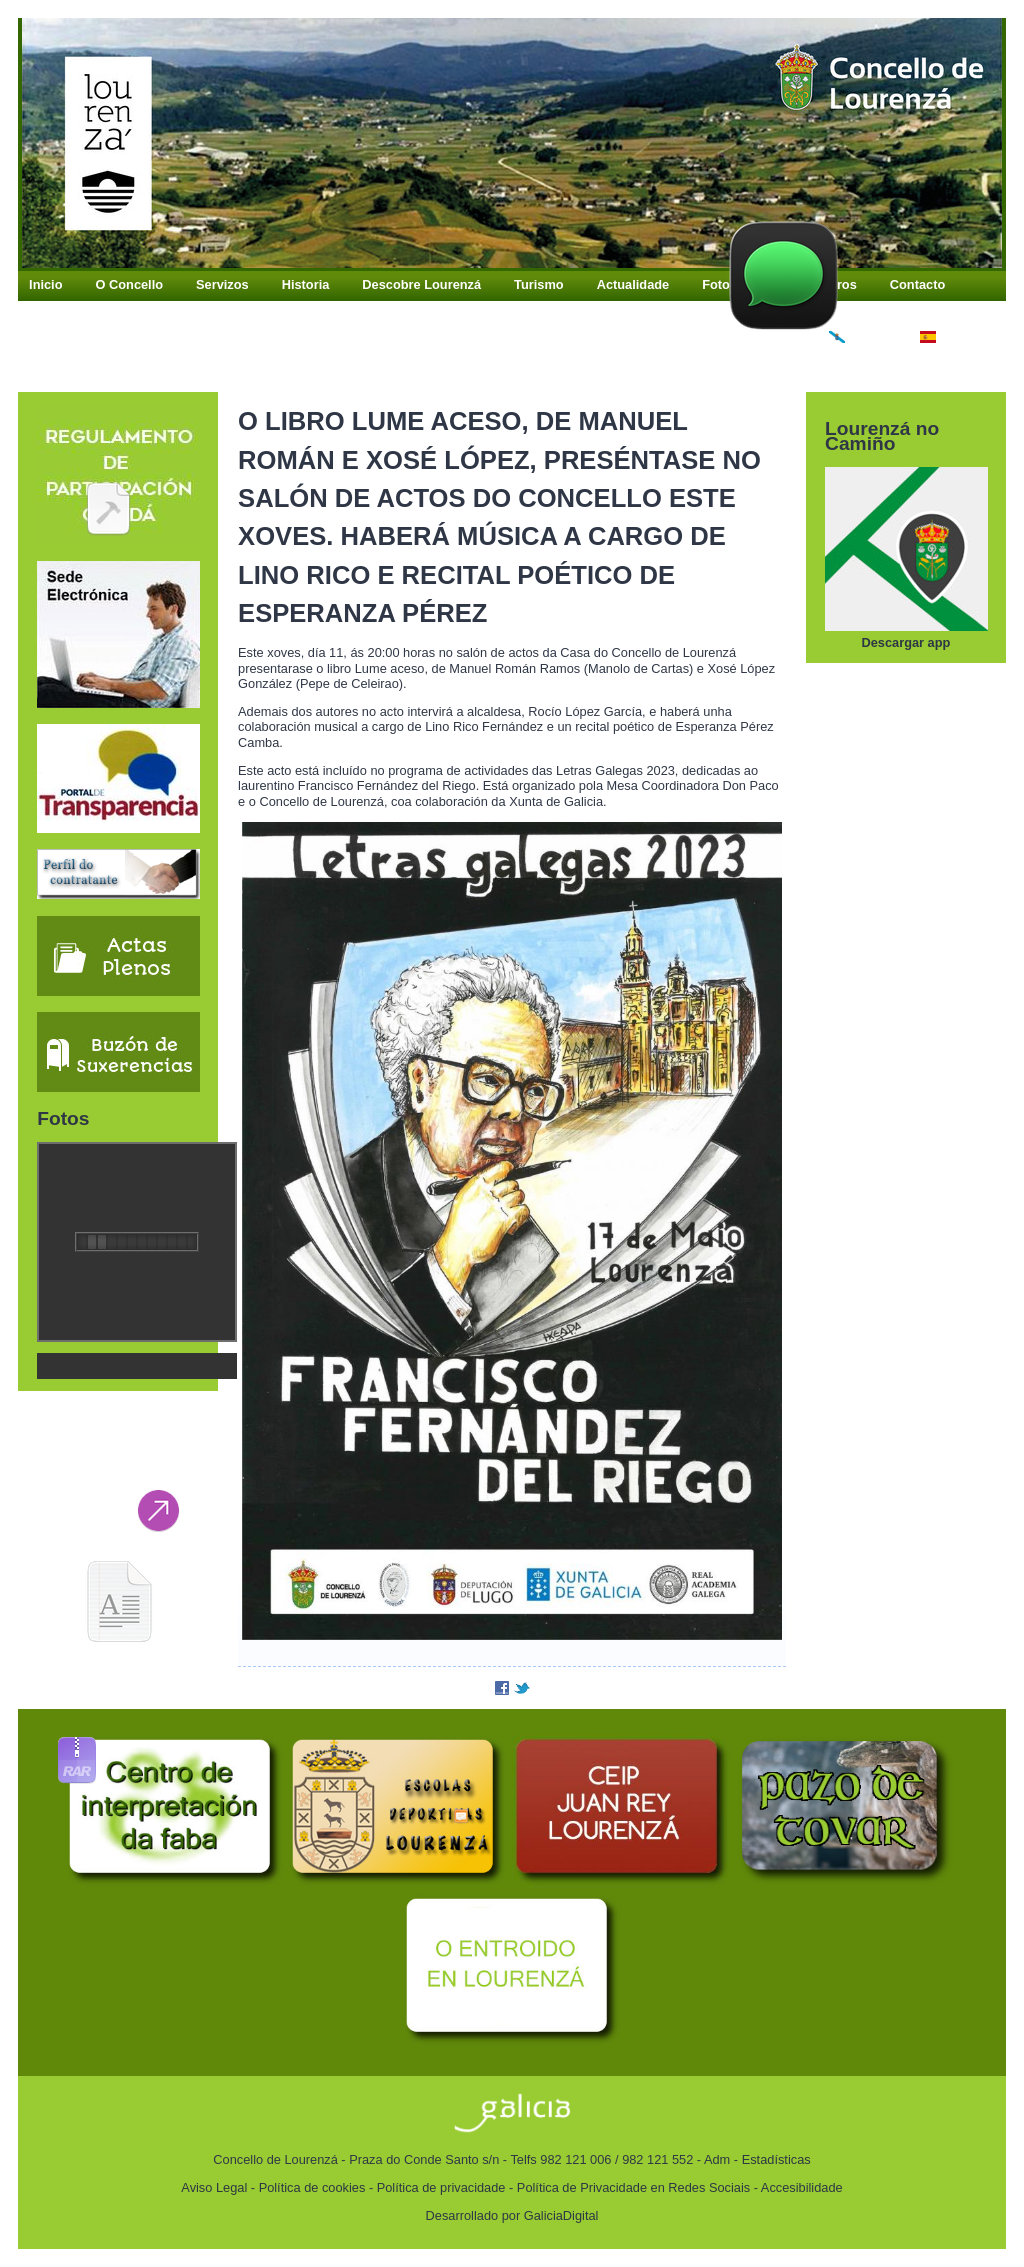 Image resolution: width=1024 pixels, height=2267 pixels. Describe the element at coordinates (461, 1816) in the screenshot. I see `open the messaging or chat app` at that location.